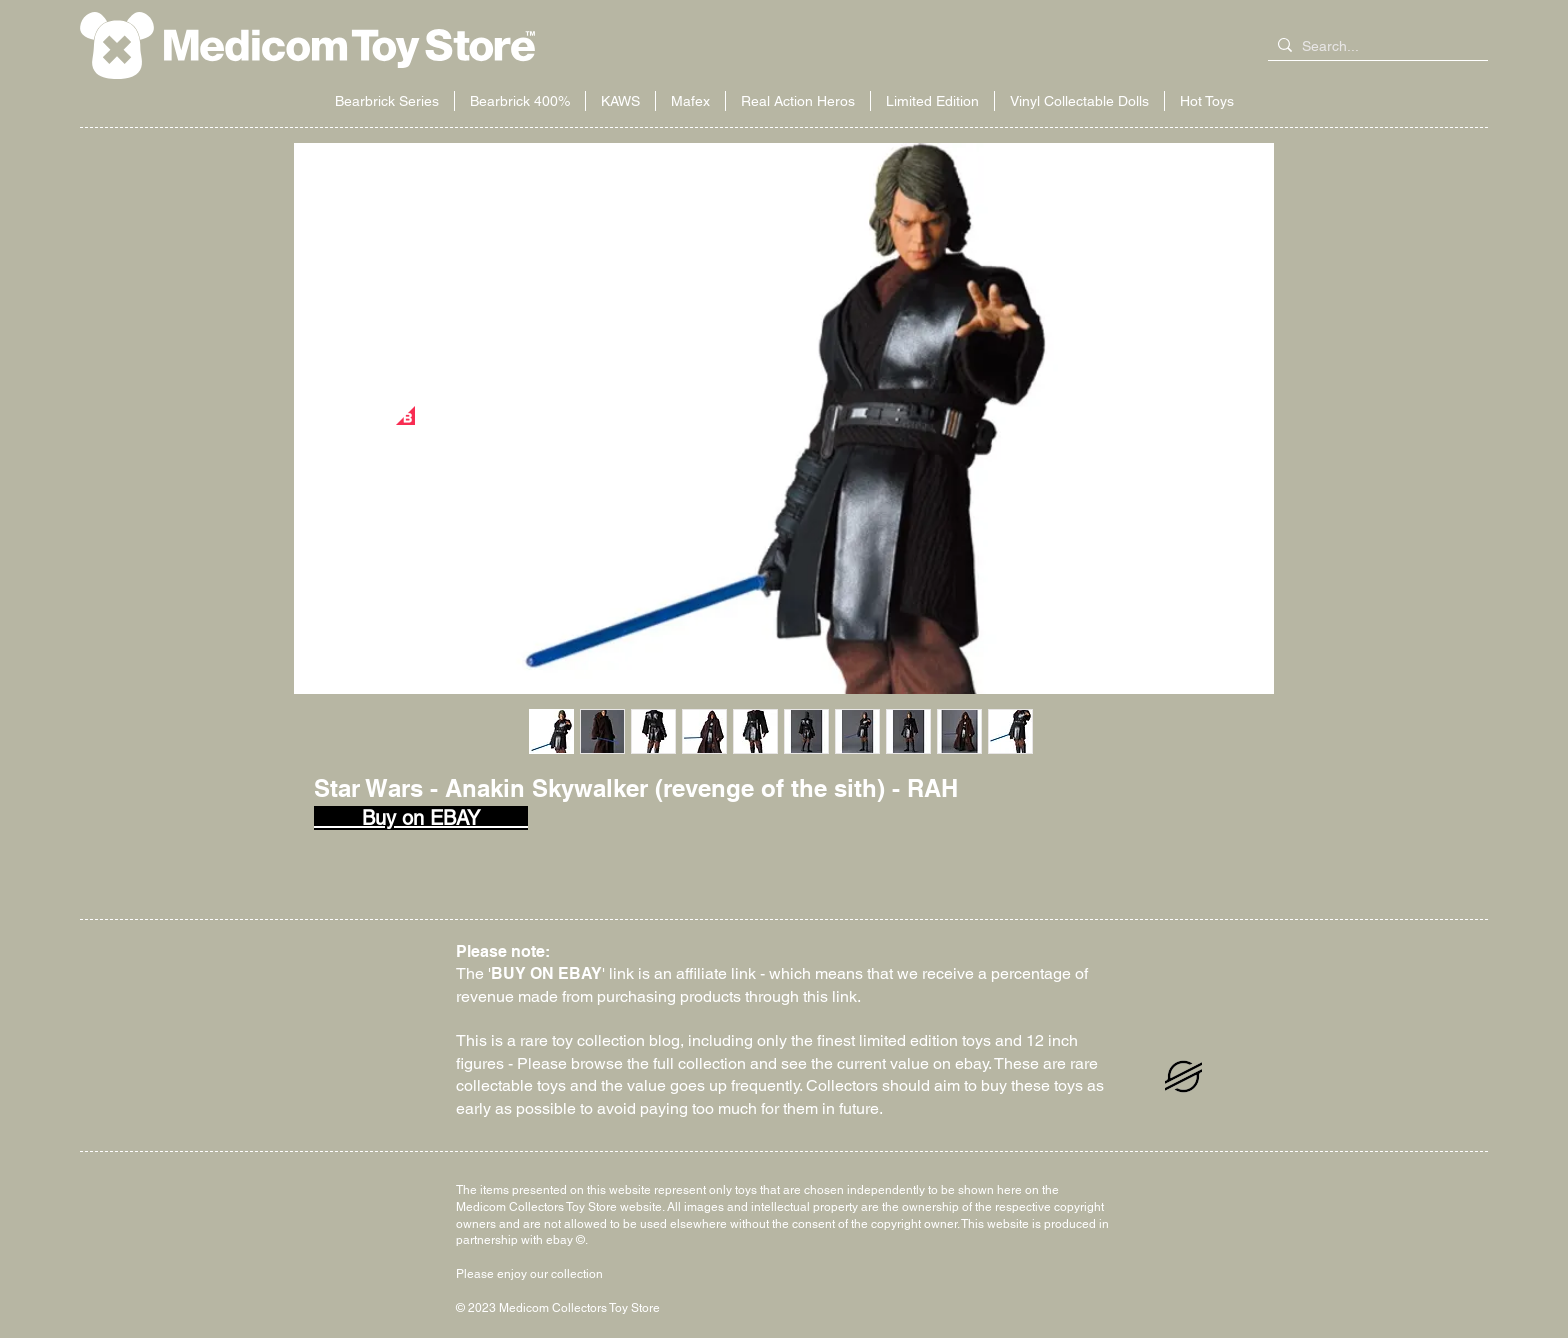 This screenshot has width=1568, height=1338. What do you see at coordinates (1183, 1076) in the screenshot?
I see `stellar cryptocurrency logo` at bounding box center [1183, 1076].